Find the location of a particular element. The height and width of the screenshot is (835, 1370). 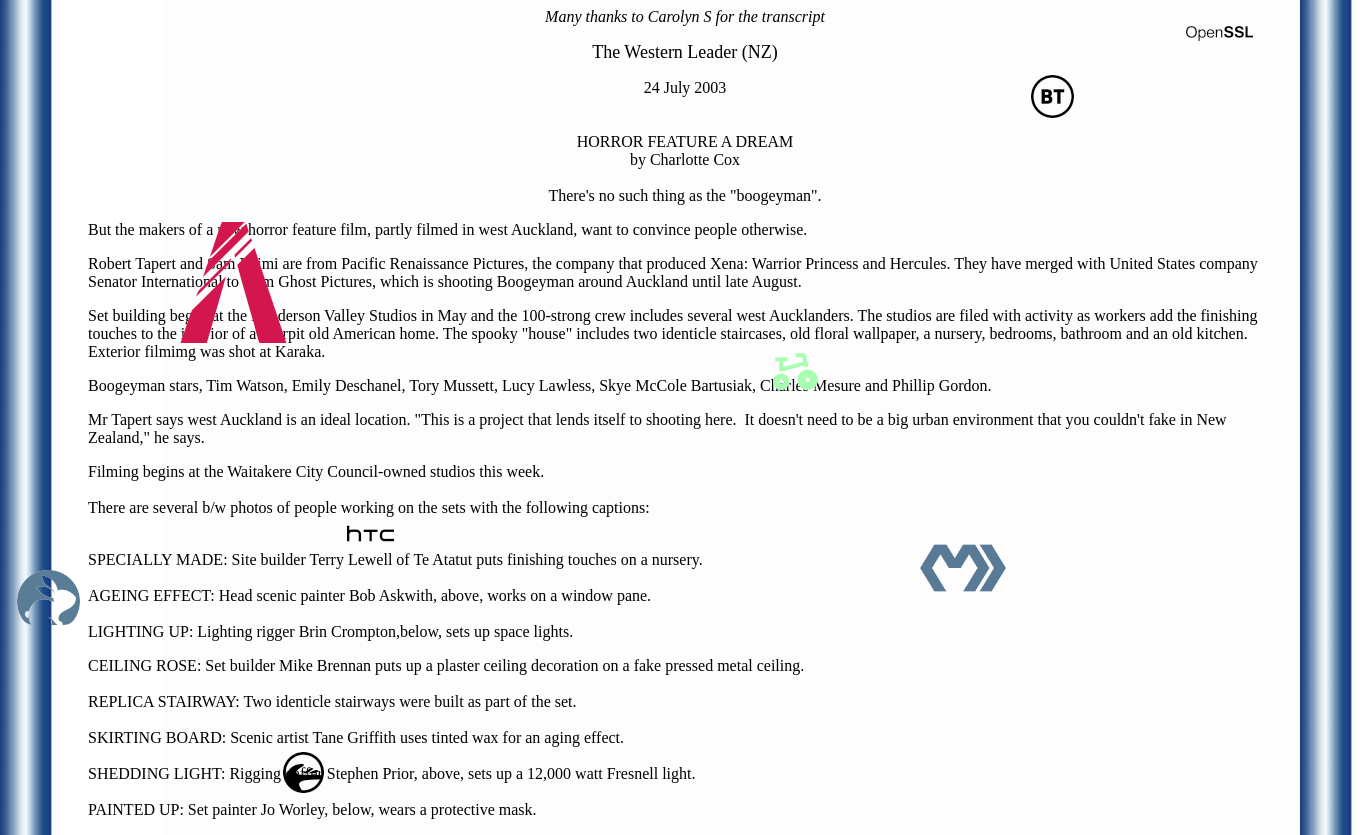

marko javascript framework logo is located at coordinates (963, 568).